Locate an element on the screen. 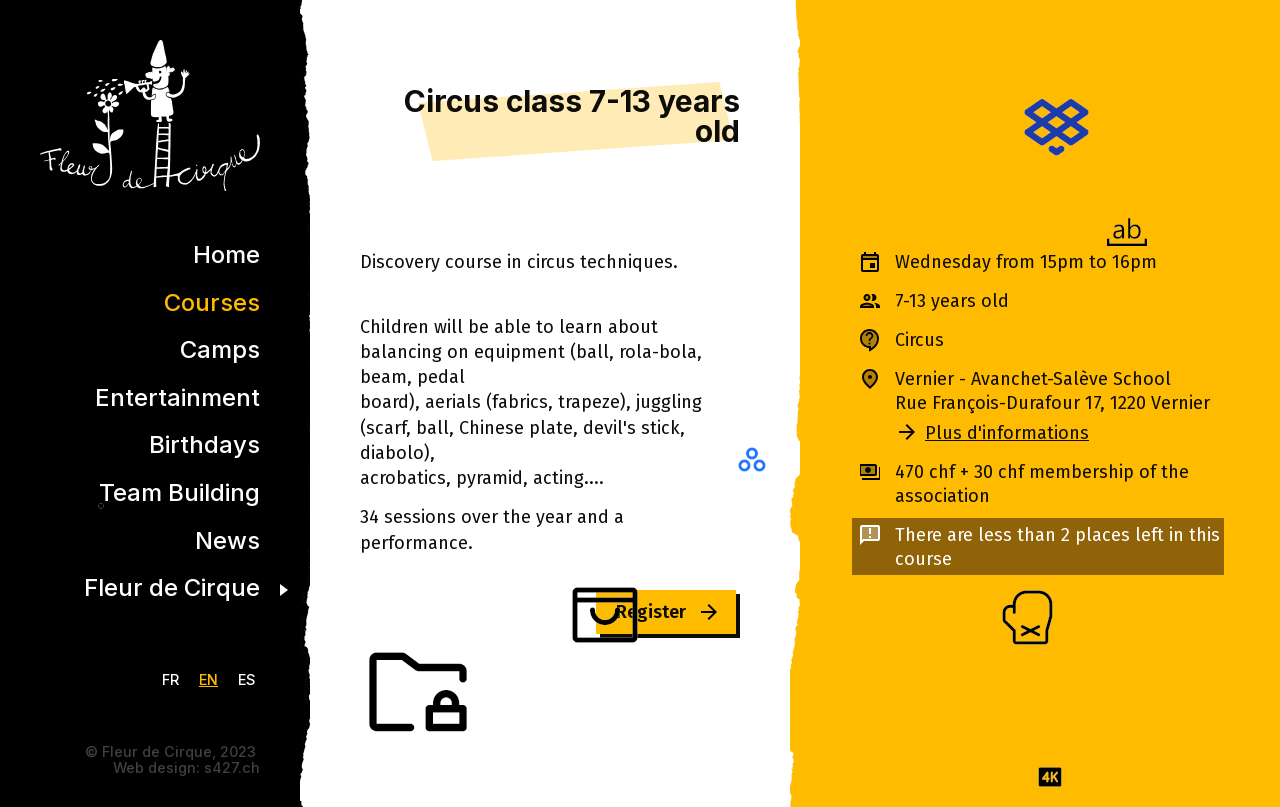  view your shopping bag is located at coordinates (605, 615).